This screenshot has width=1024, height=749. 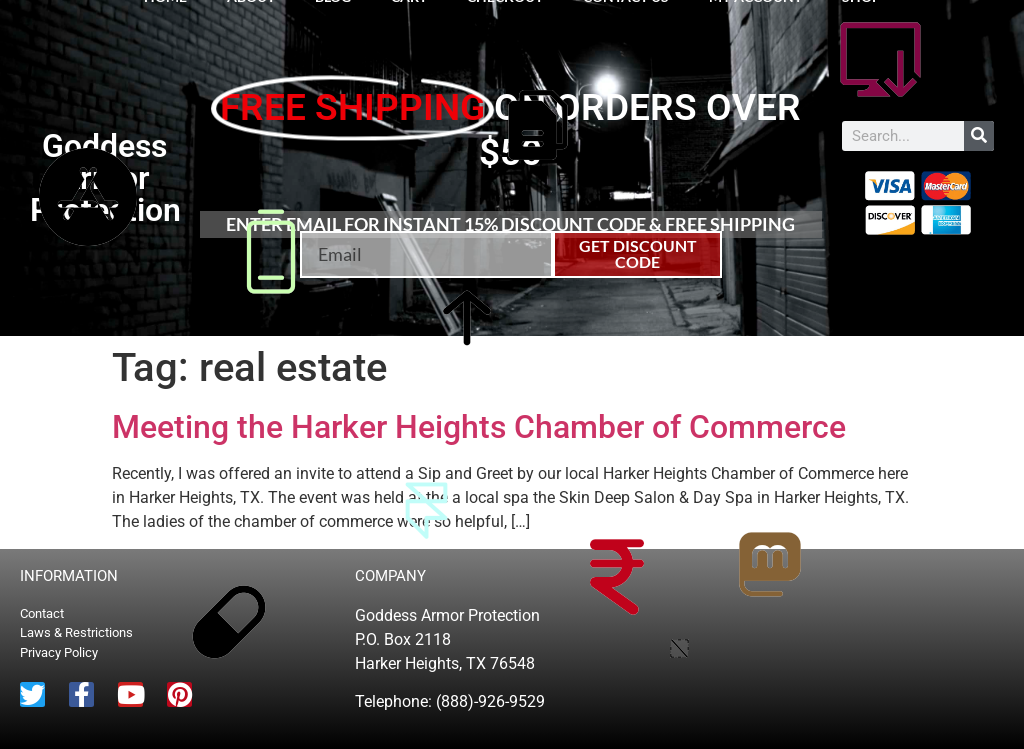 What do you see at coordinates (770, 563) in the screenshot?
I see `open mastodon app` at bounding box center [770, 563].